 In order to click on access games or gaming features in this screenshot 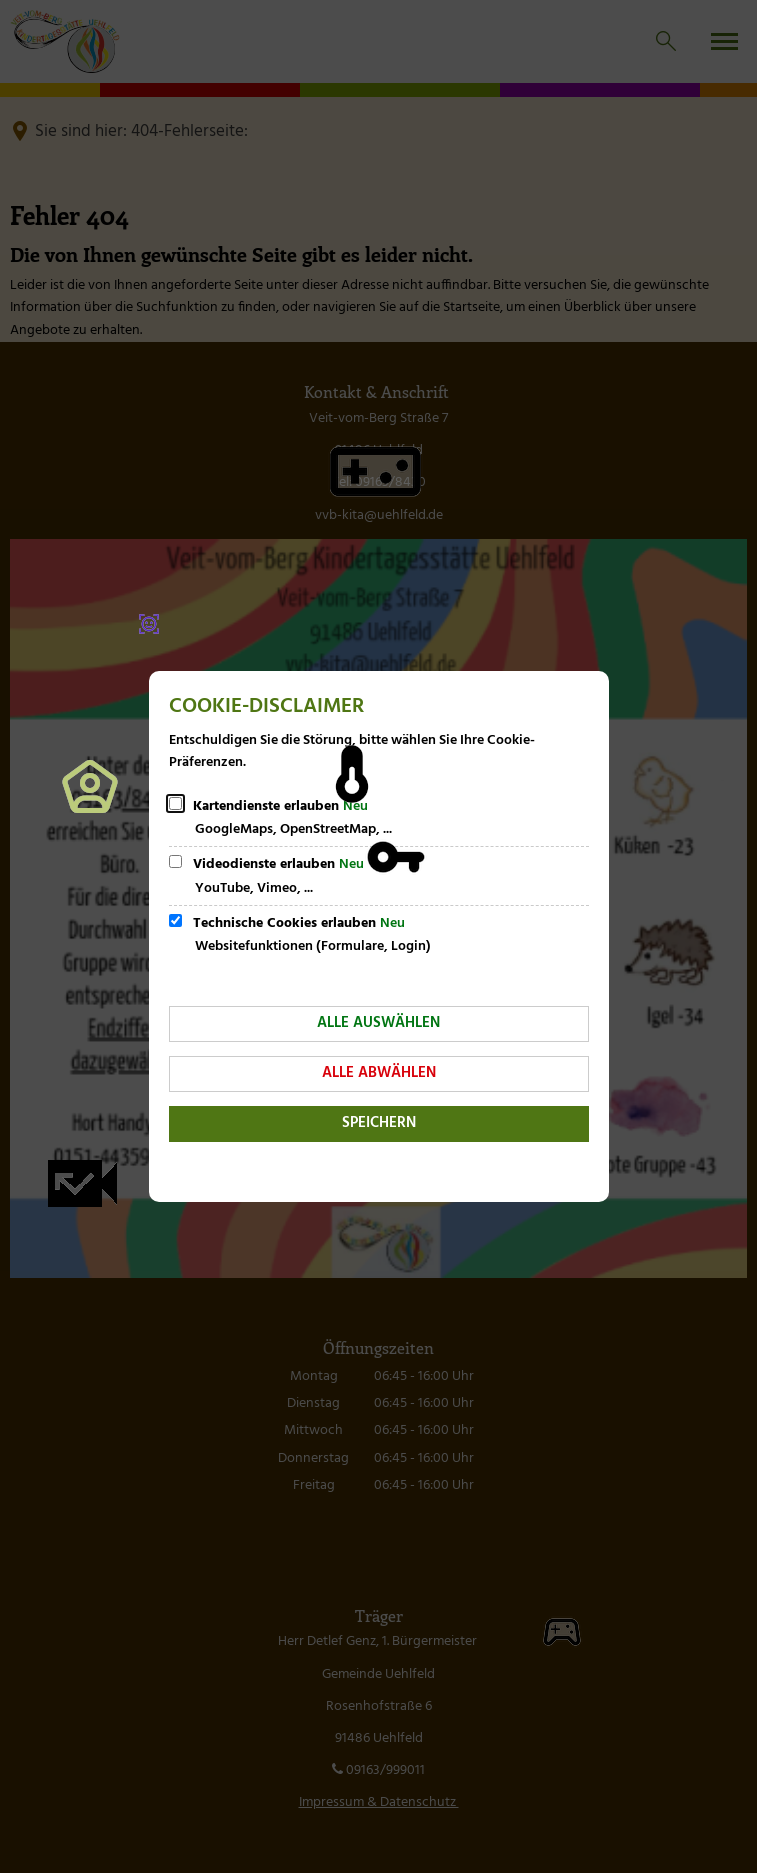, I will do `click(375, 471)`.